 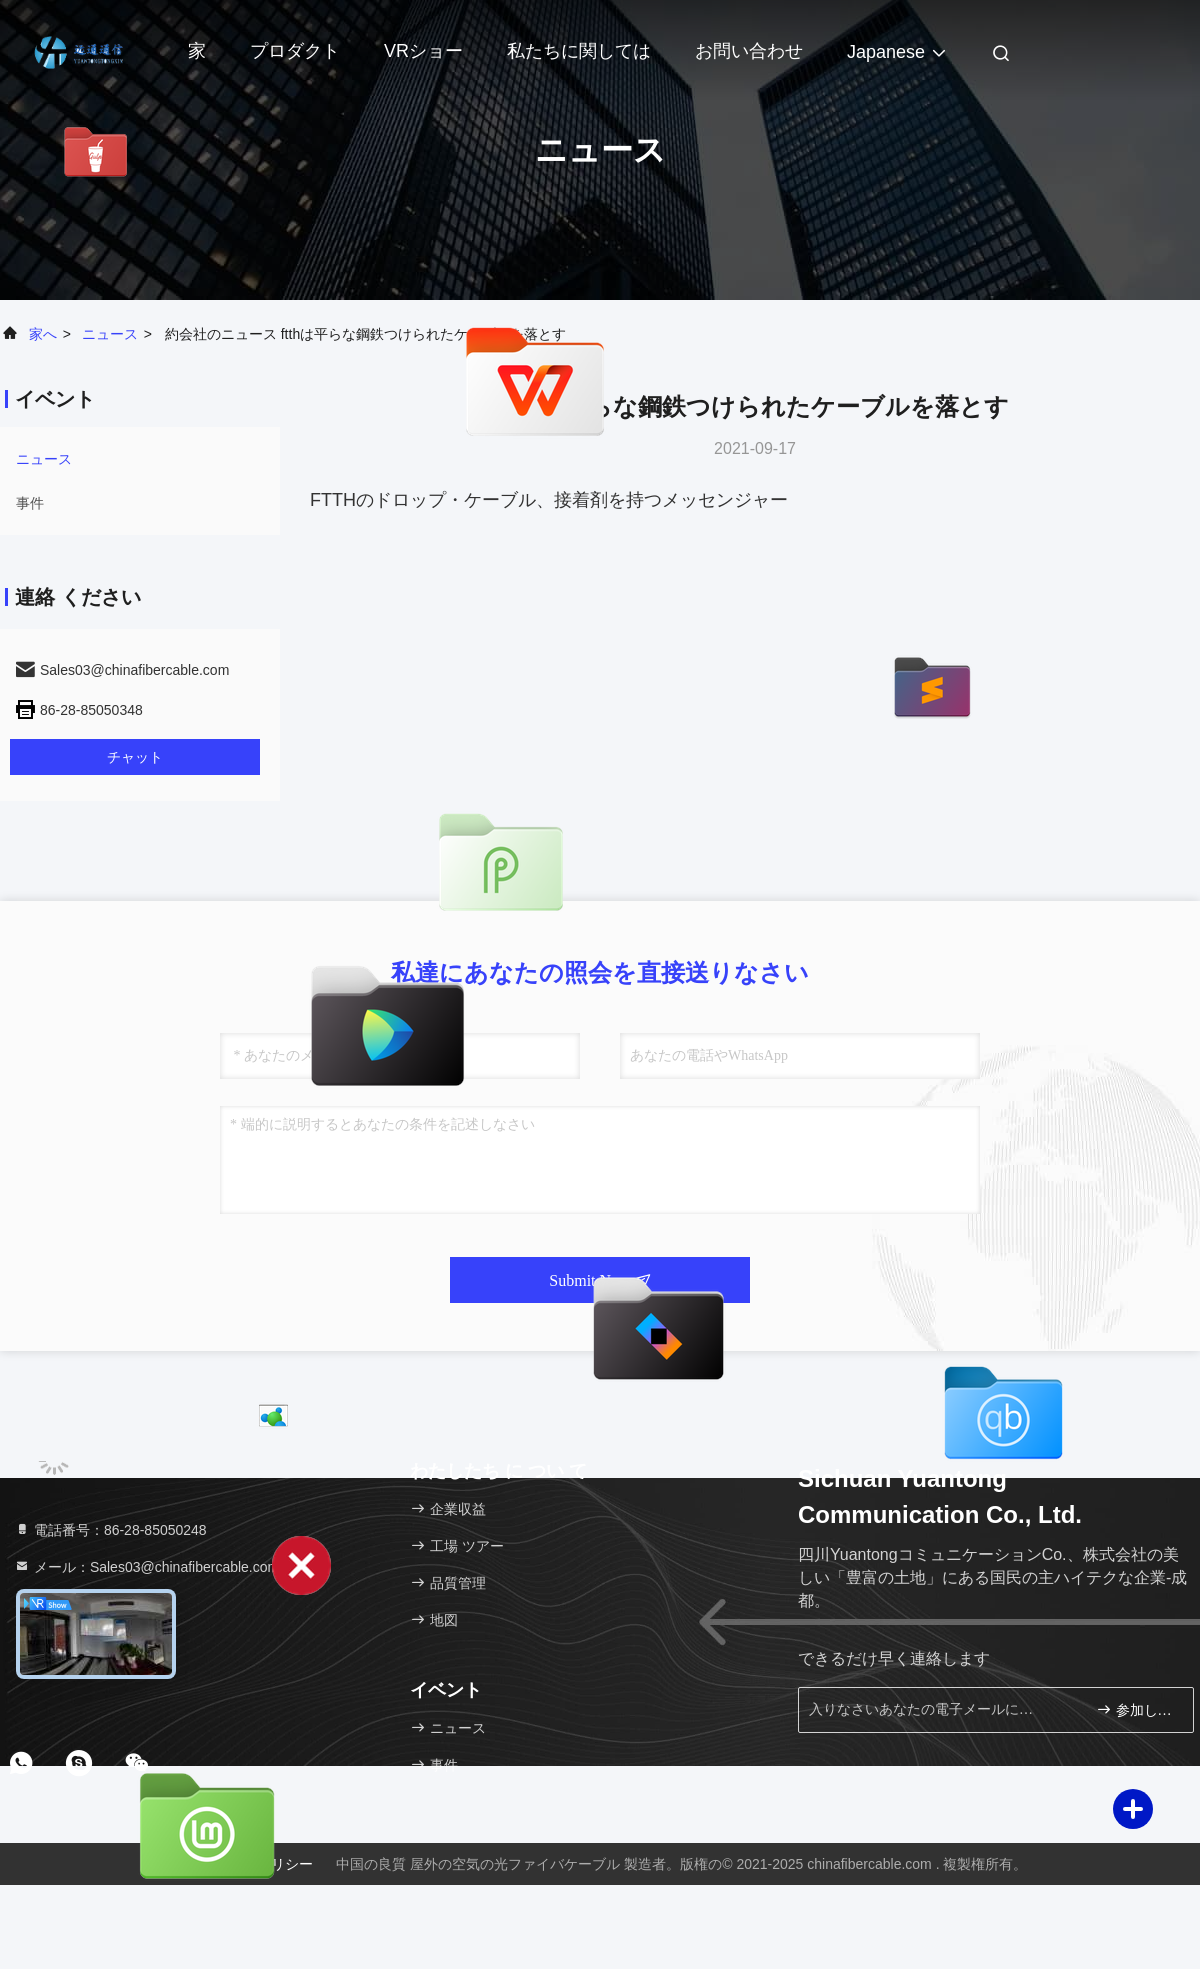 What do you see at coordinates (95, 153) in the screenshot?
I see `open gulp project folder` at bounding box center [95, 153].